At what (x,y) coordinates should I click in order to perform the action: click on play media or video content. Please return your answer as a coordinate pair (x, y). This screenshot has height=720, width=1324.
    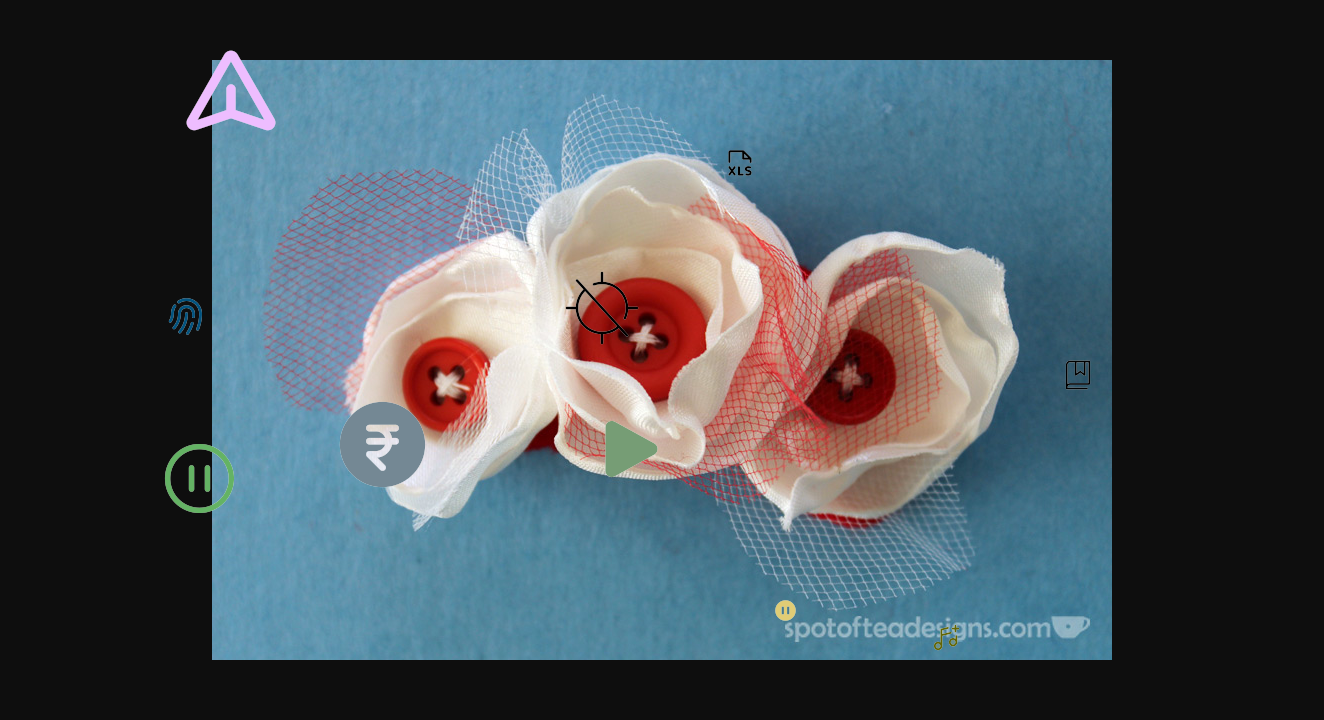
    Looking at the image, I should click on (631, 449).